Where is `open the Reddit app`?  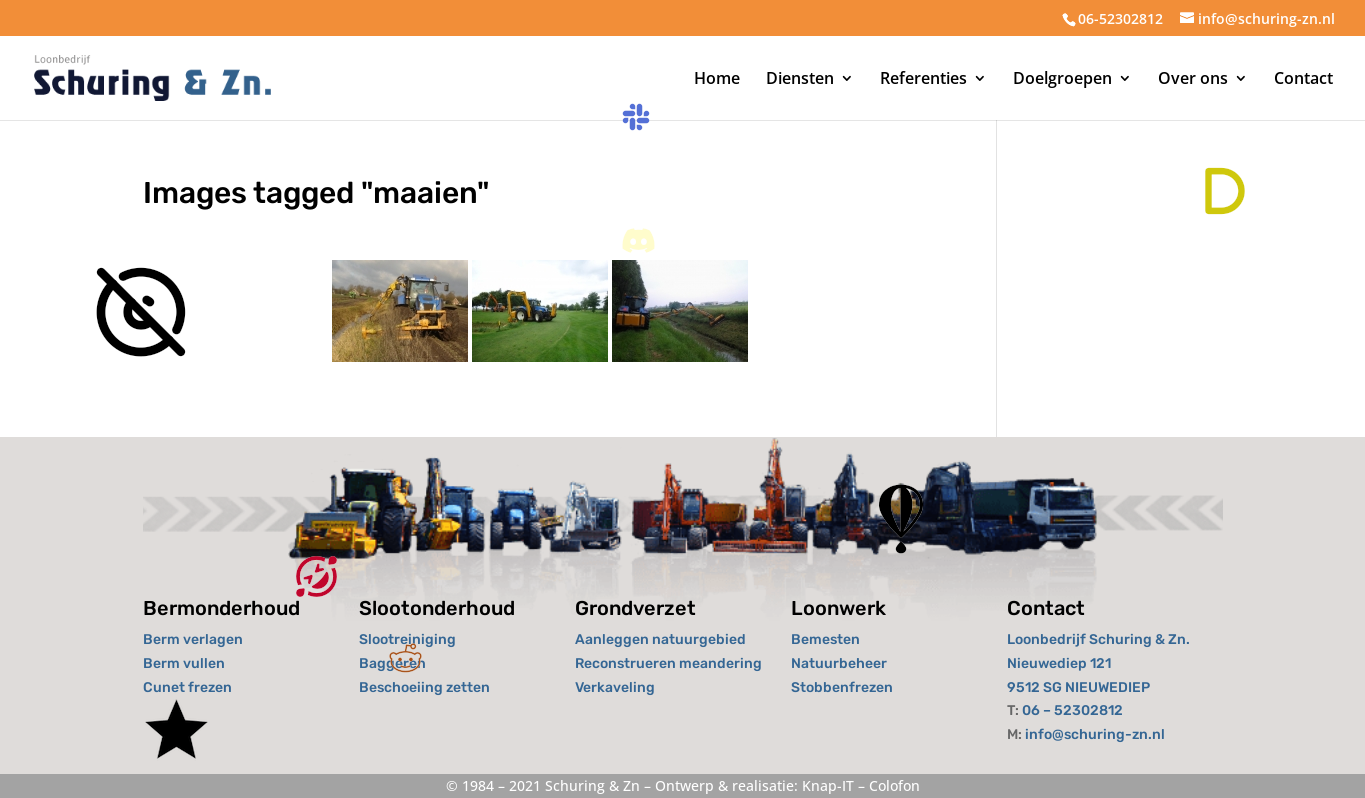
open the Reddit app is located at coordinates (405, 659).